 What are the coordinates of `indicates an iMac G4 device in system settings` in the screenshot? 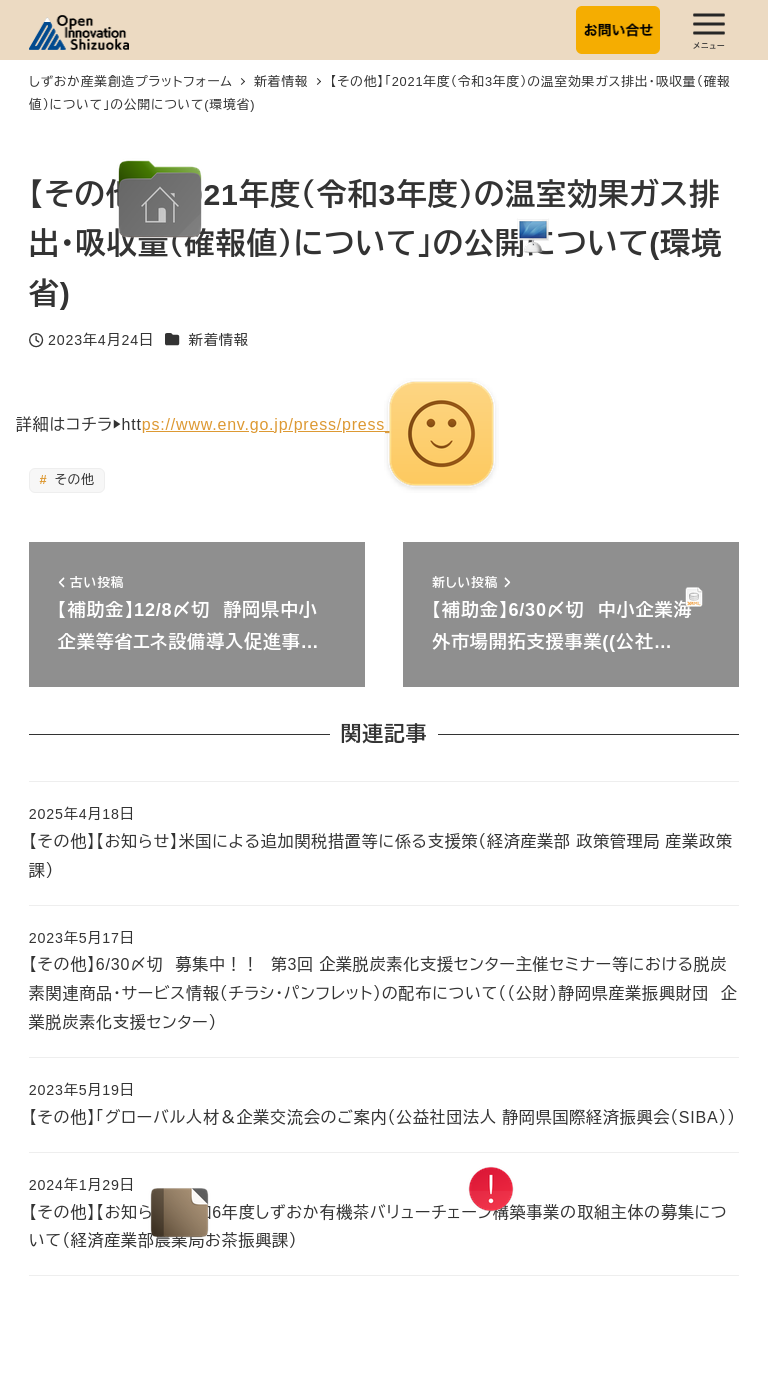 It's located at (533, 234).